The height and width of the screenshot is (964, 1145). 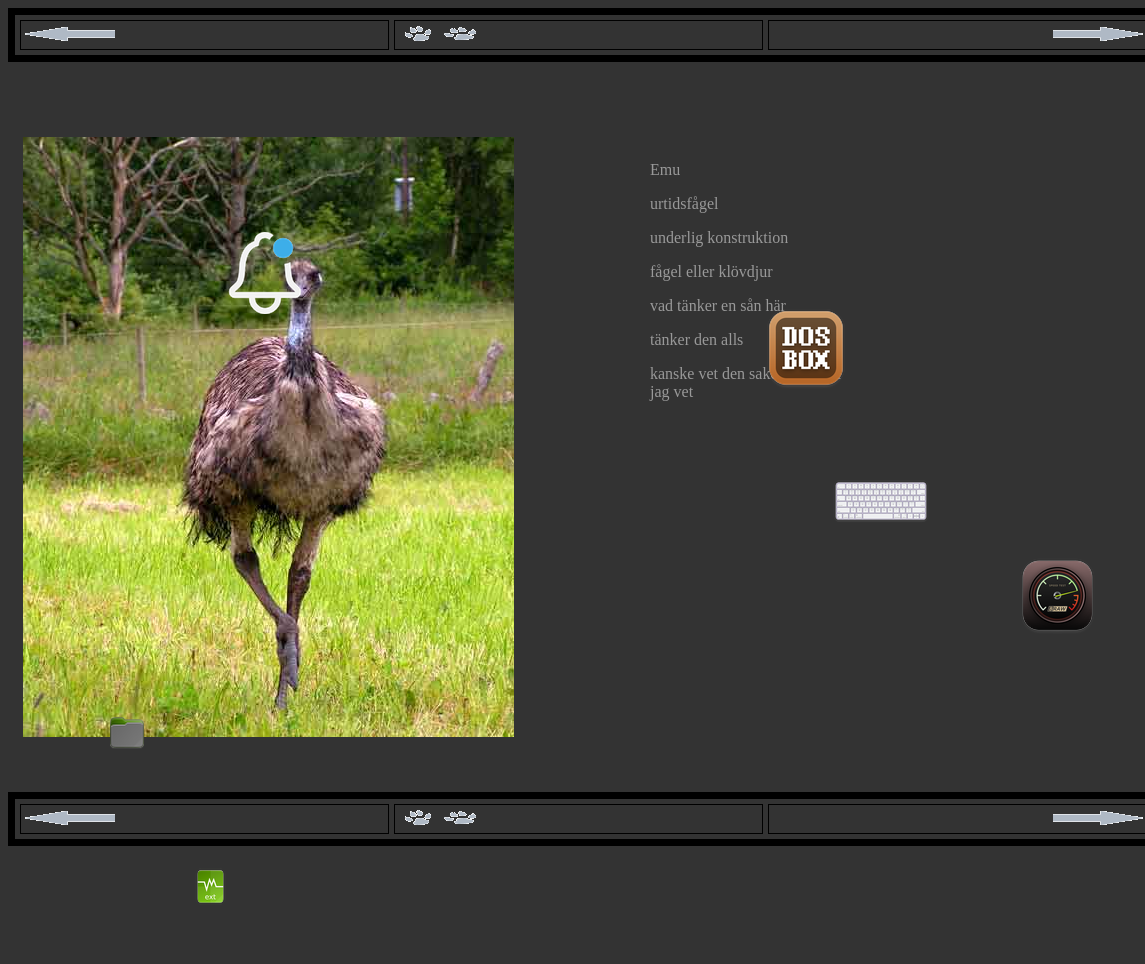 I want to click on launch blackmagic raw speed test application, so click(x=1057, y=595).